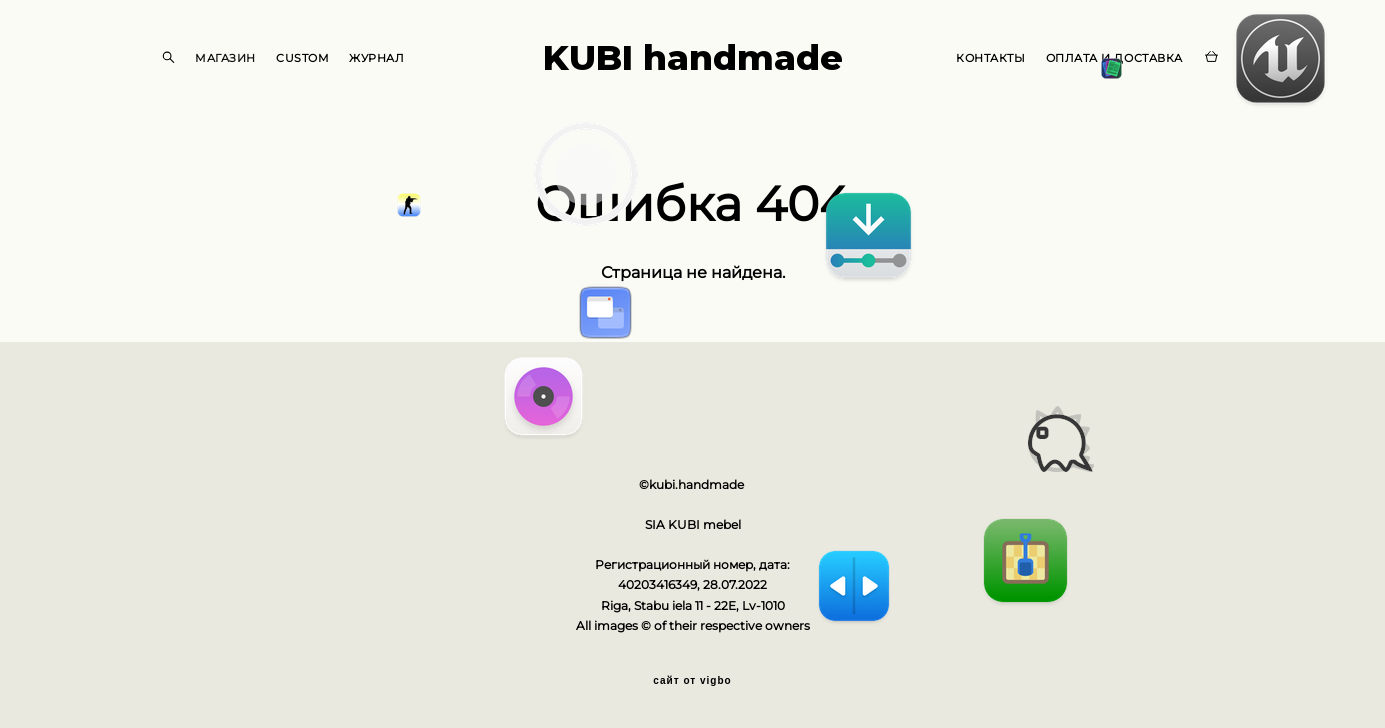 This screenshot has width=1385, height=728. What do you see at coordinates (1025, 560) in the screenshot?
I see `open sandbox development environment` at bounding box center [1025, 560].